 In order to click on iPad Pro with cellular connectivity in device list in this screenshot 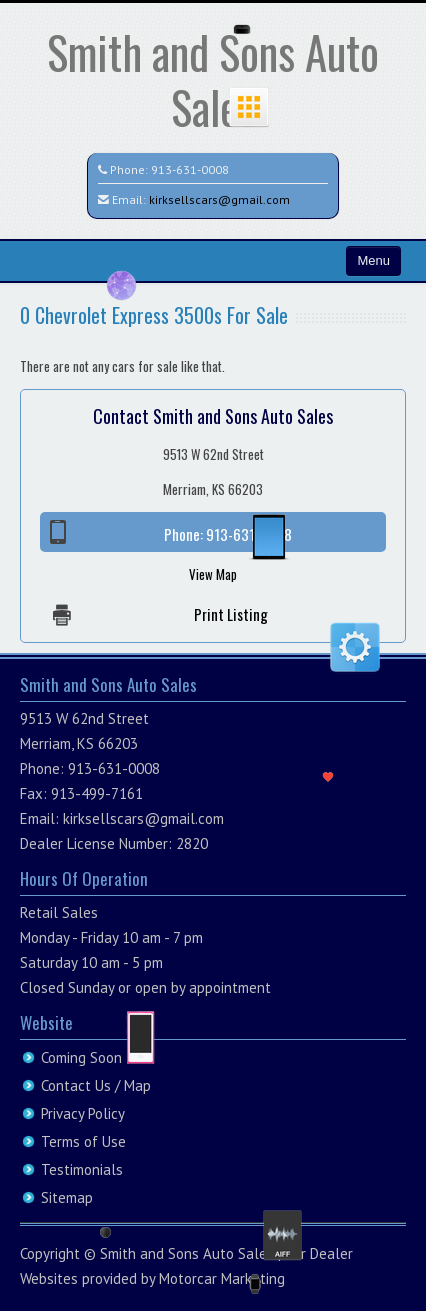, I will do `click(269, 537)`.